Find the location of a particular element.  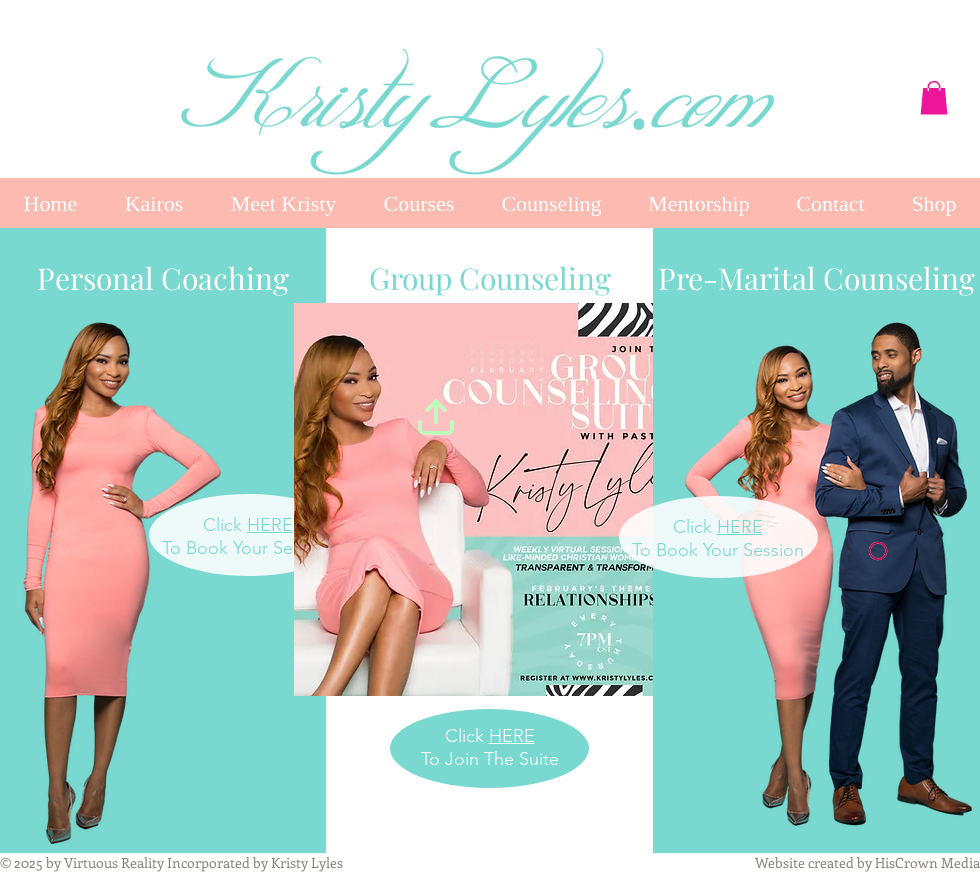

unselected radio button or checkbox option is located at coordinates (878, 551).